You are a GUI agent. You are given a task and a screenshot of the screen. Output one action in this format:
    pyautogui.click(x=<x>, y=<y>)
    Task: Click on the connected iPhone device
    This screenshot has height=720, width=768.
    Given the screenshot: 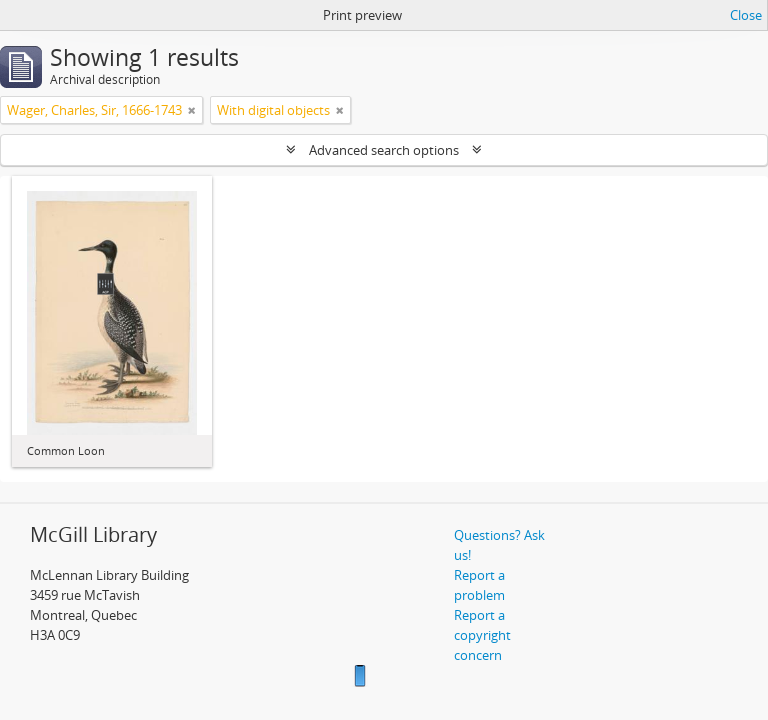 What is the action you would take?
    pyautogui.click(x=360, y=676)
    